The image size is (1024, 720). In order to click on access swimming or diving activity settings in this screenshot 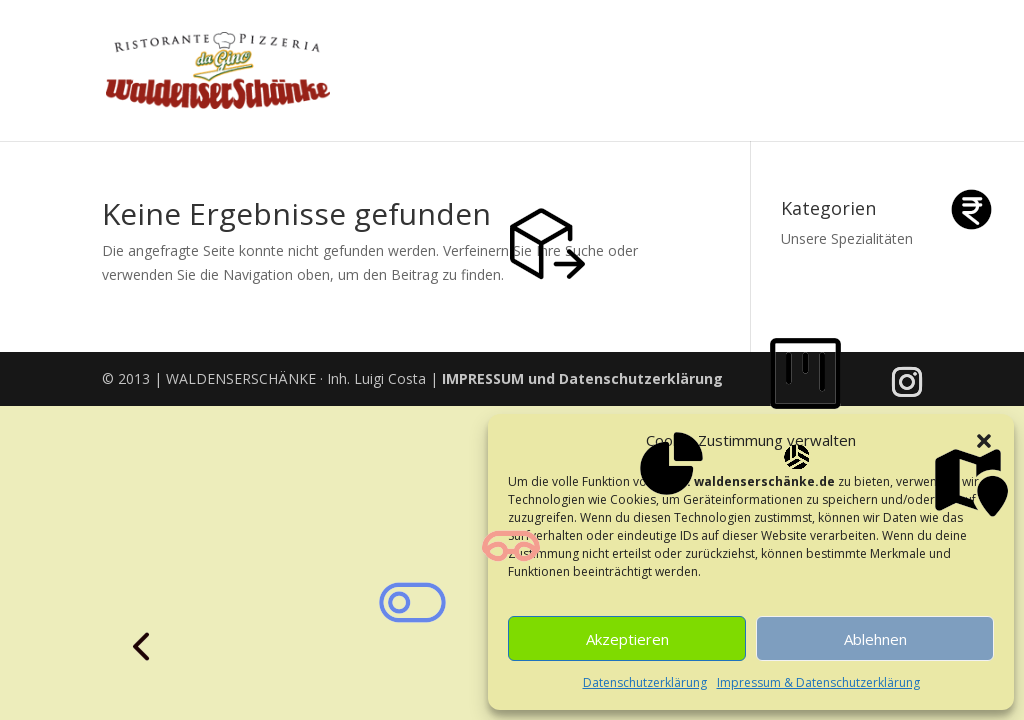, I will do `click(511, 546)`.